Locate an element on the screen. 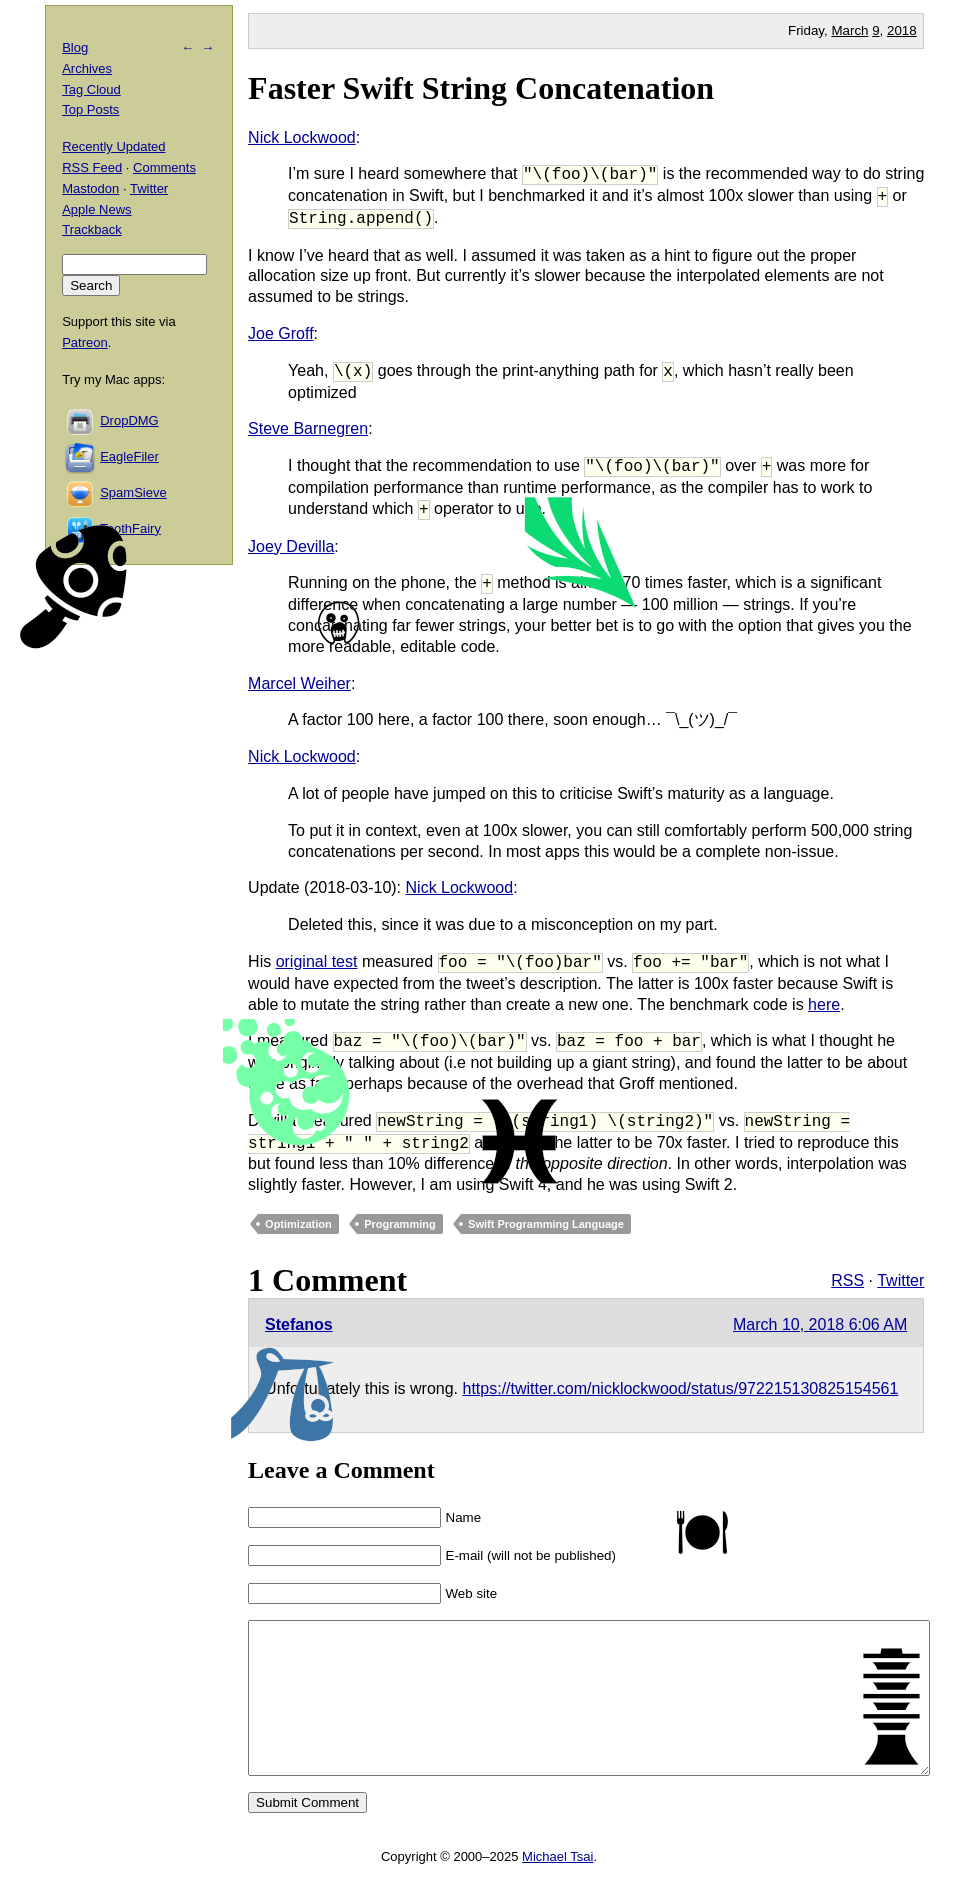  collect a mushroom item in-game is located at coordinates (72, 587).